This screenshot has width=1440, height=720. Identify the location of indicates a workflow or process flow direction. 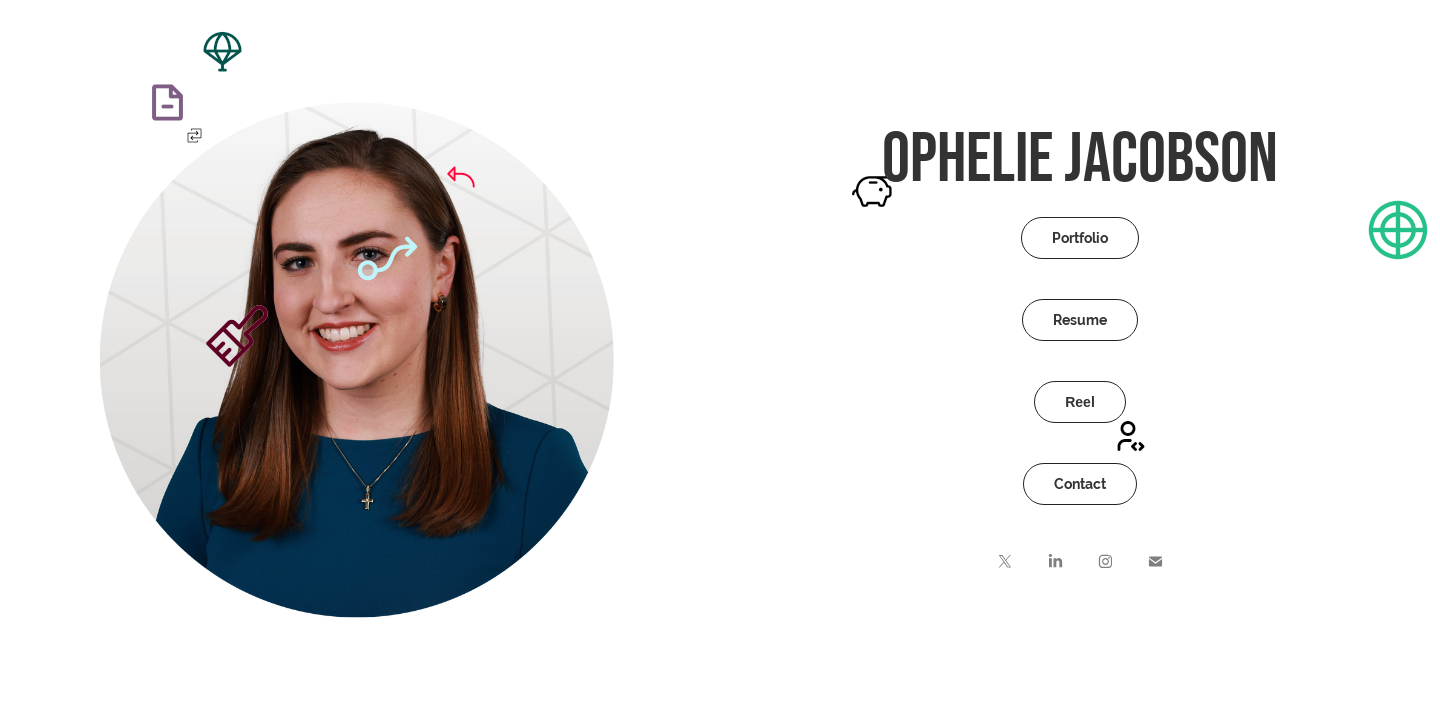
(387, 258).